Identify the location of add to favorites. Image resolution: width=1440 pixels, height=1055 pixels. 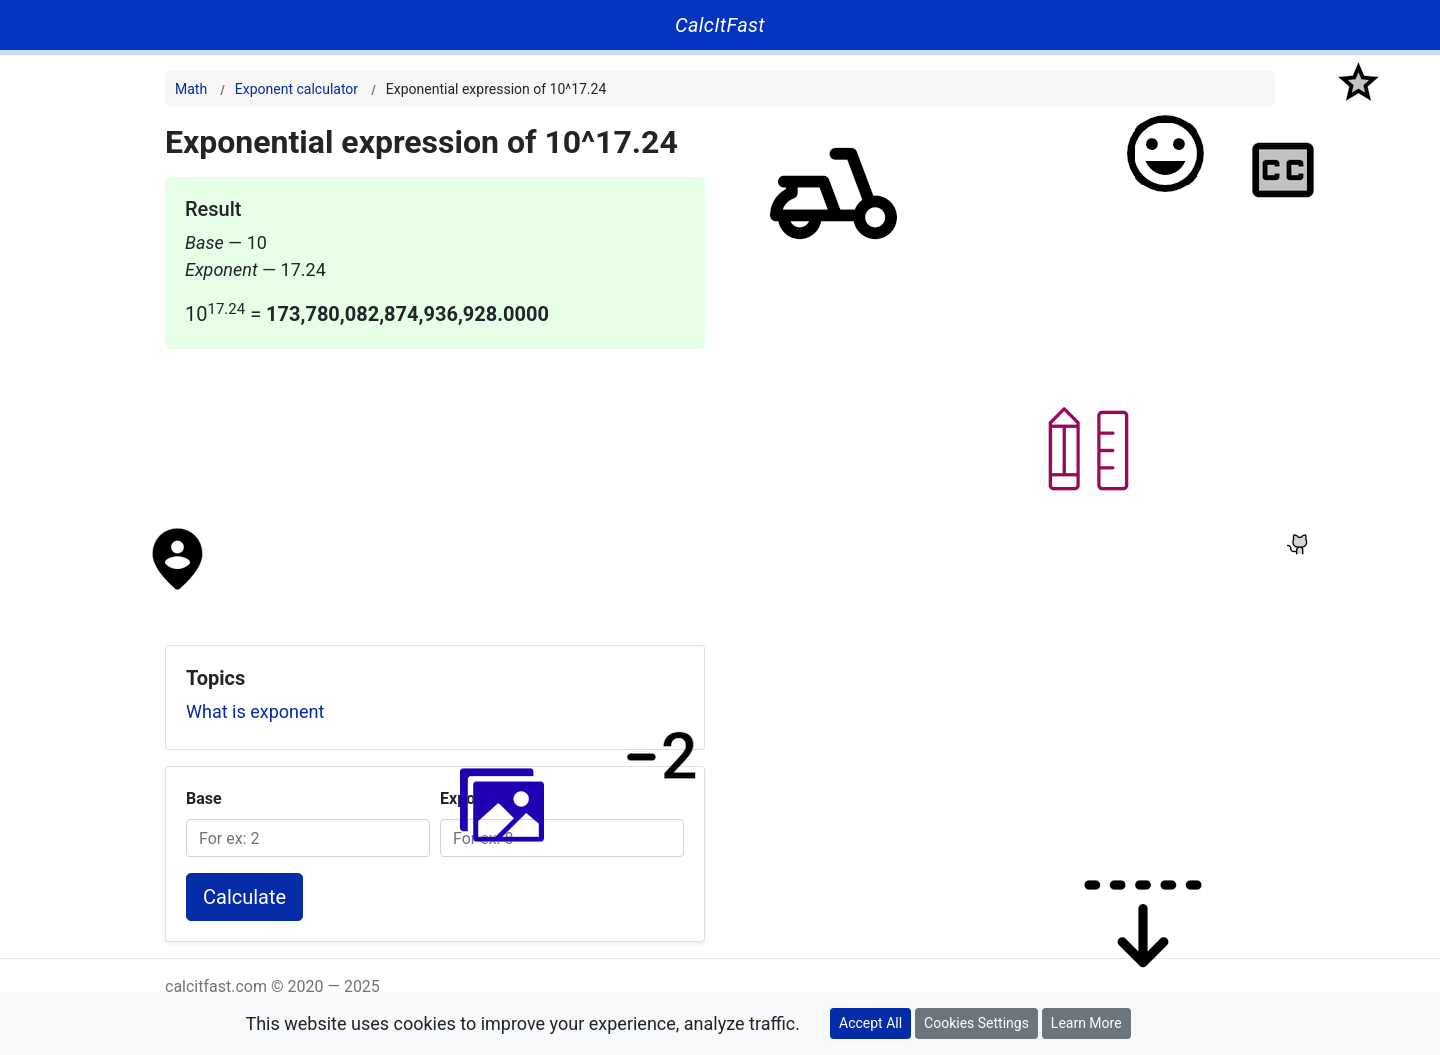
(1358, 82).